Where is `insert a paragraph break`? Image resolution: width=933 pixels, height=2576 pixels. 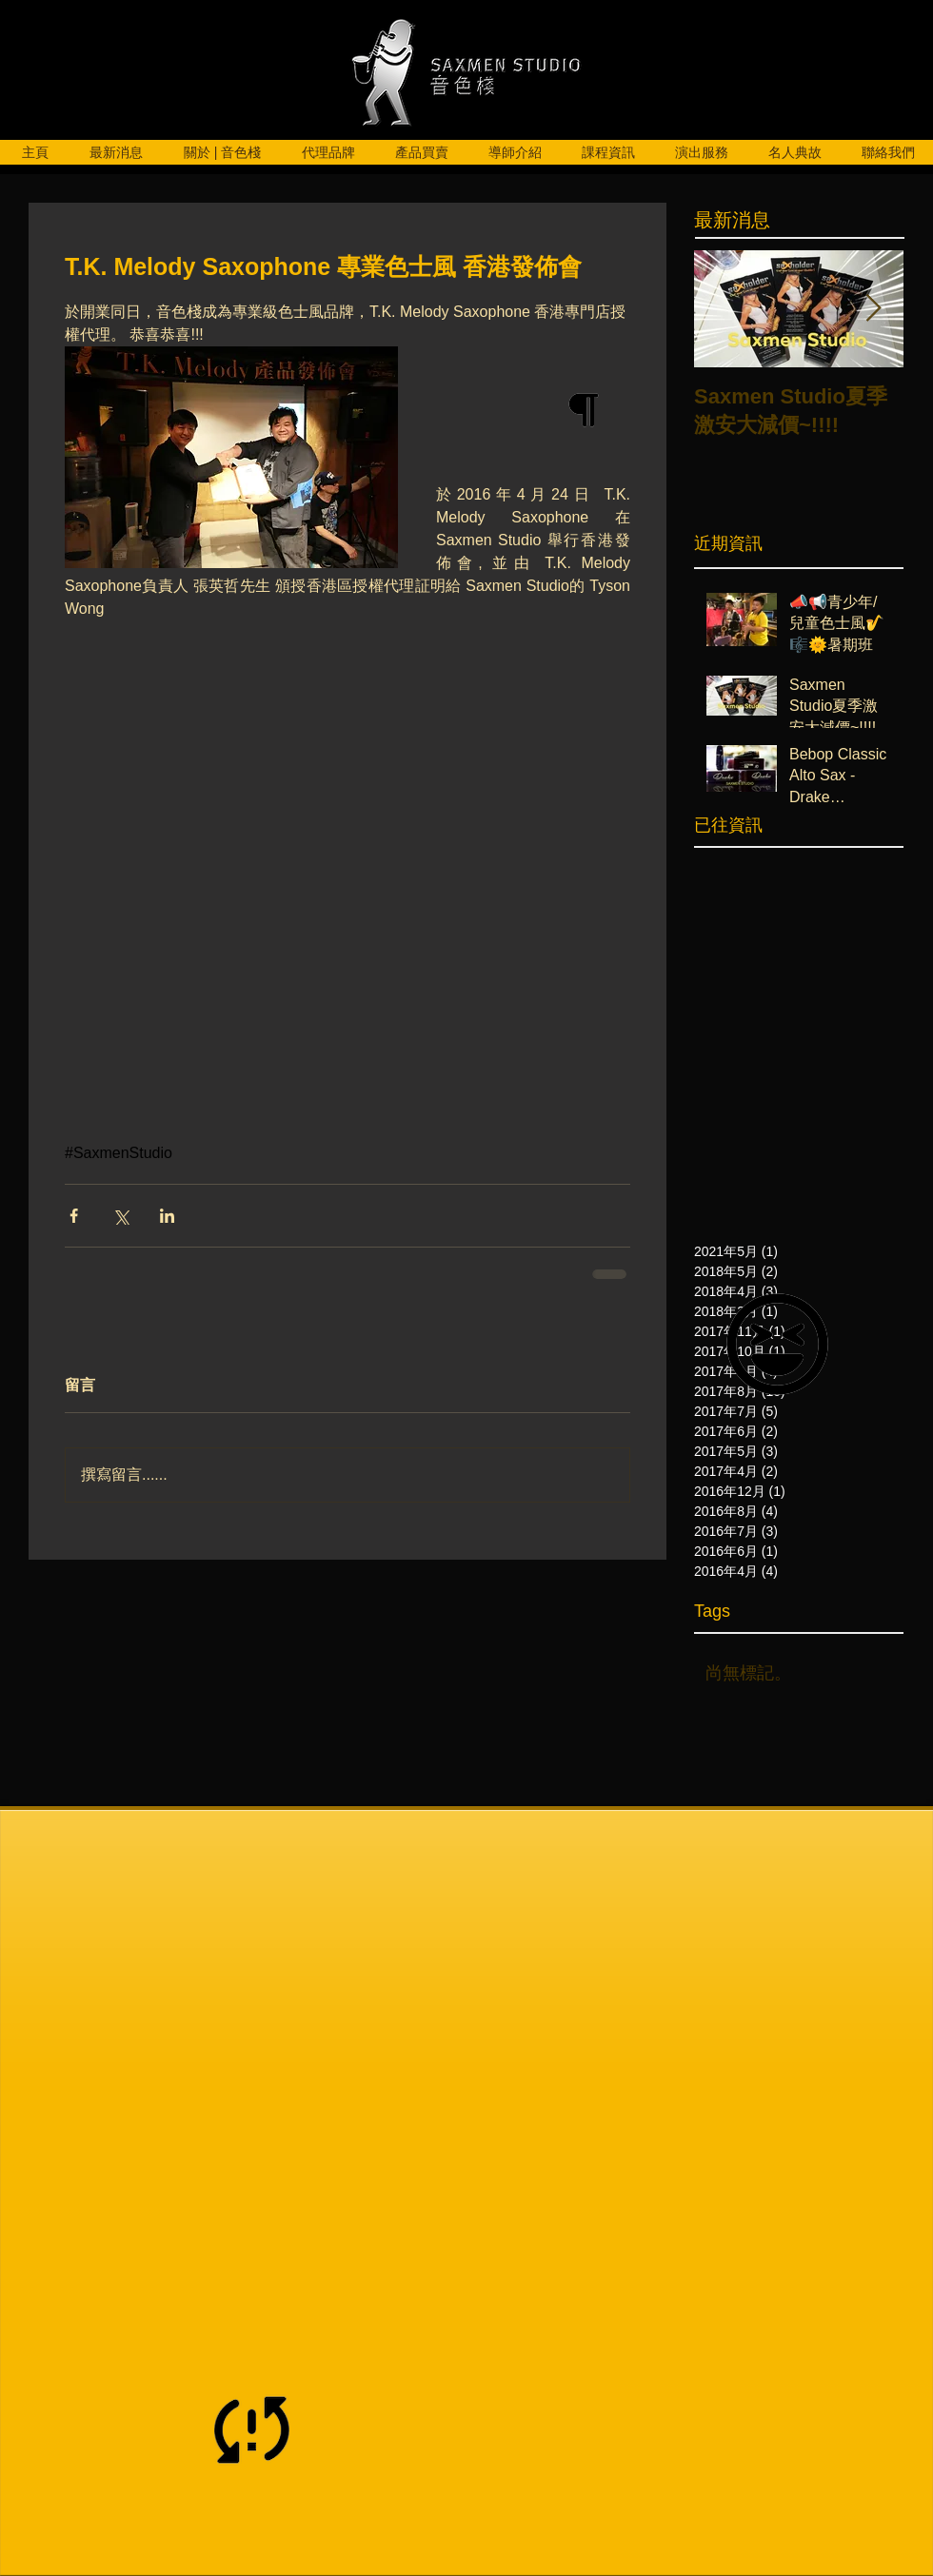
insert a paragraph break is located at coordinates (584, 410).